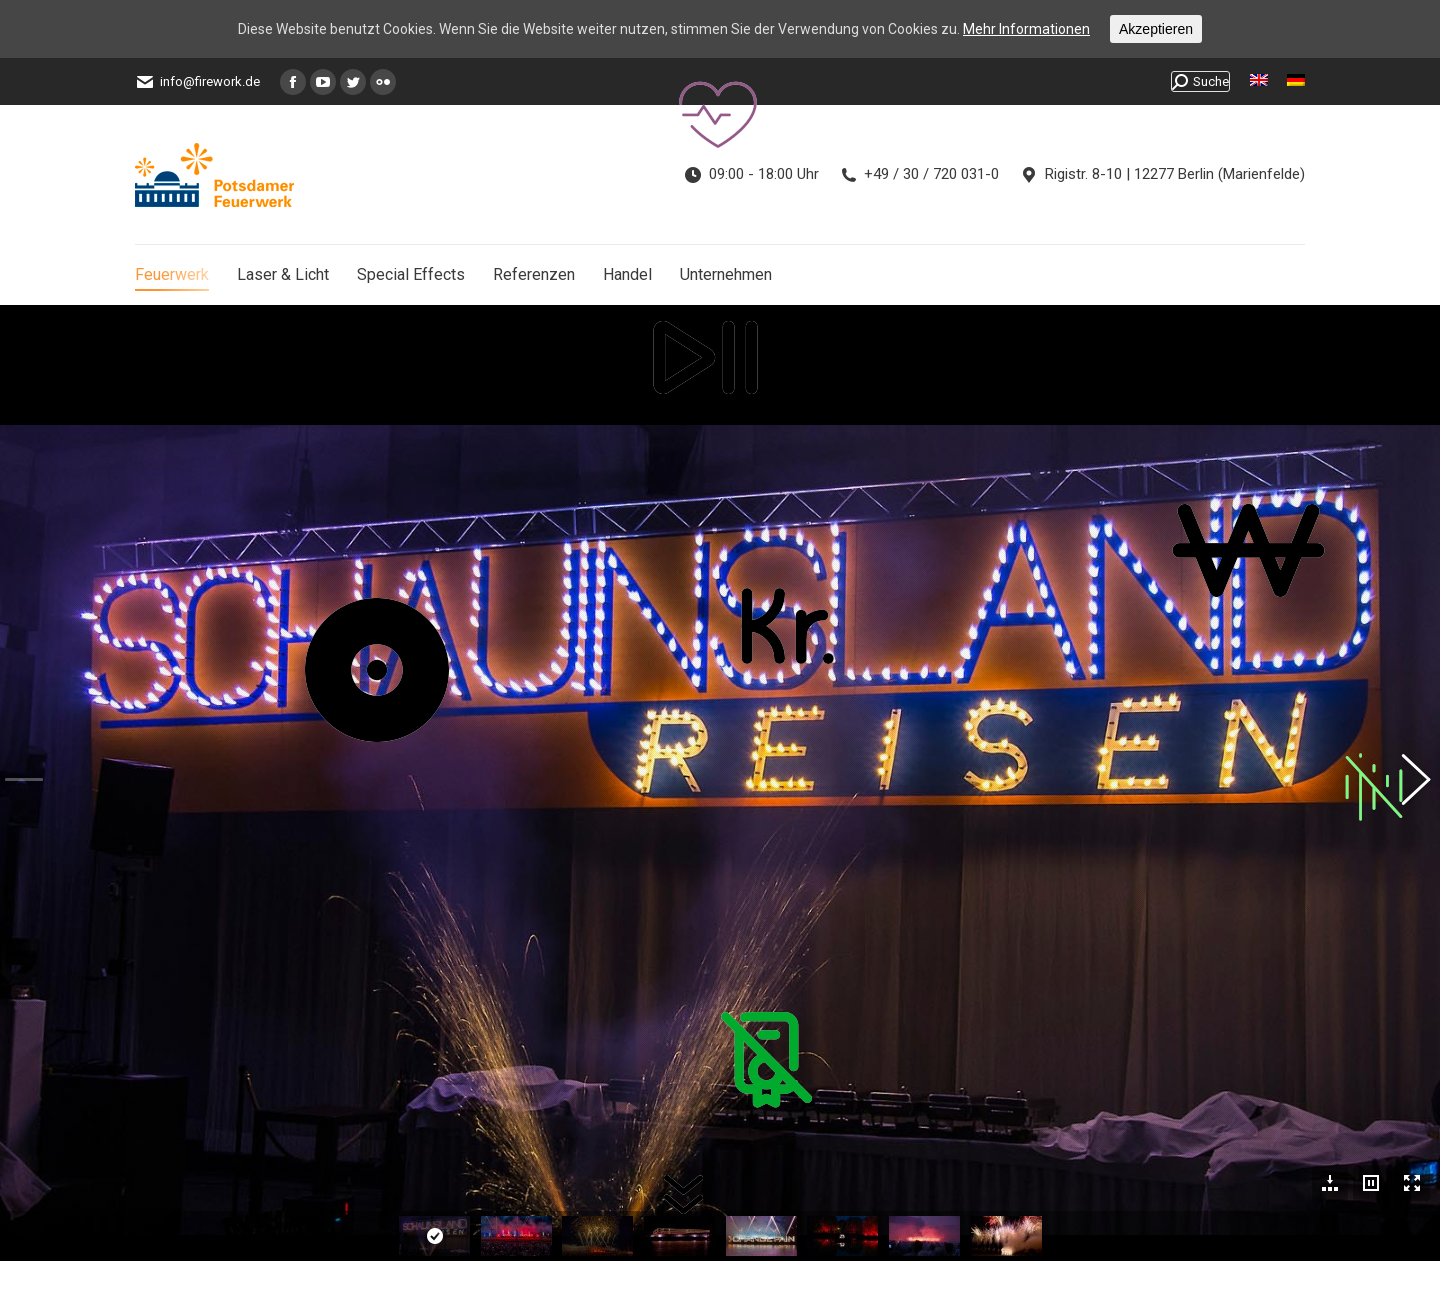  What do you see at coordinates (1374, 787) in the screenshot?
I see `mute or disable audio input` at bounding box center [1374, 787].